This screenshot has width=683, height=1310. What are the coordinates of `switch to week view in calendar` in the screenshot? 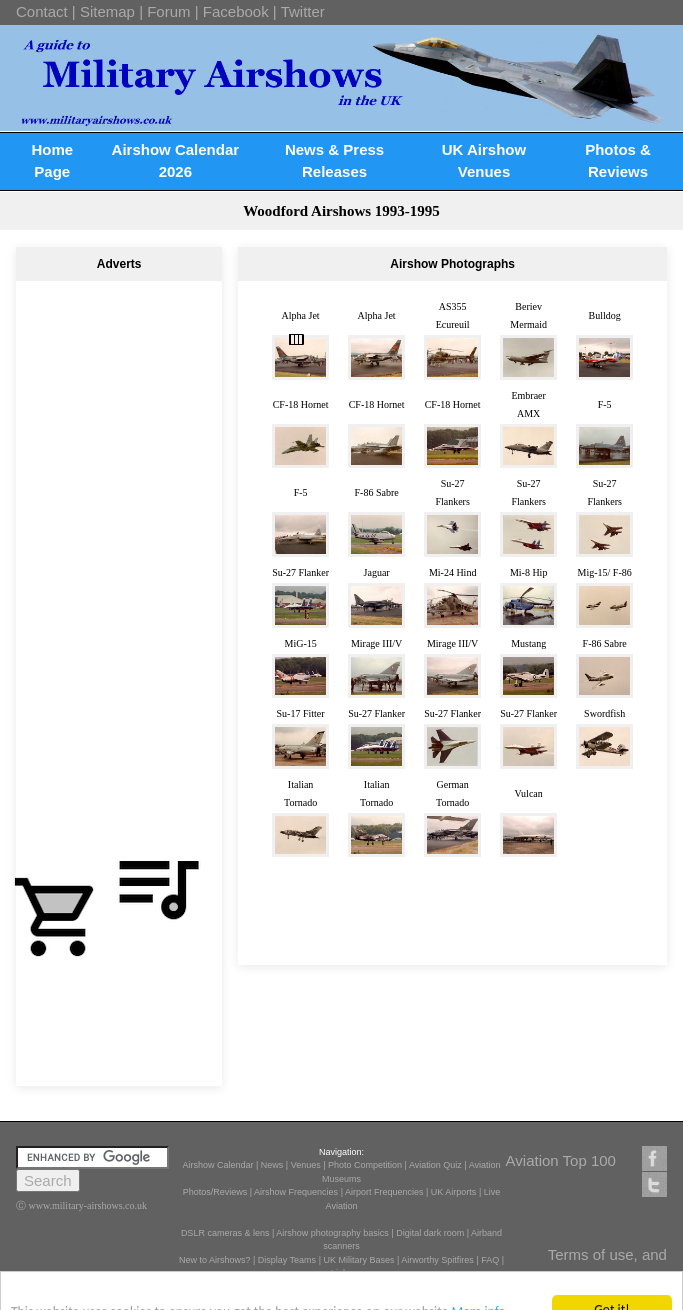 It's located at (296, 339).